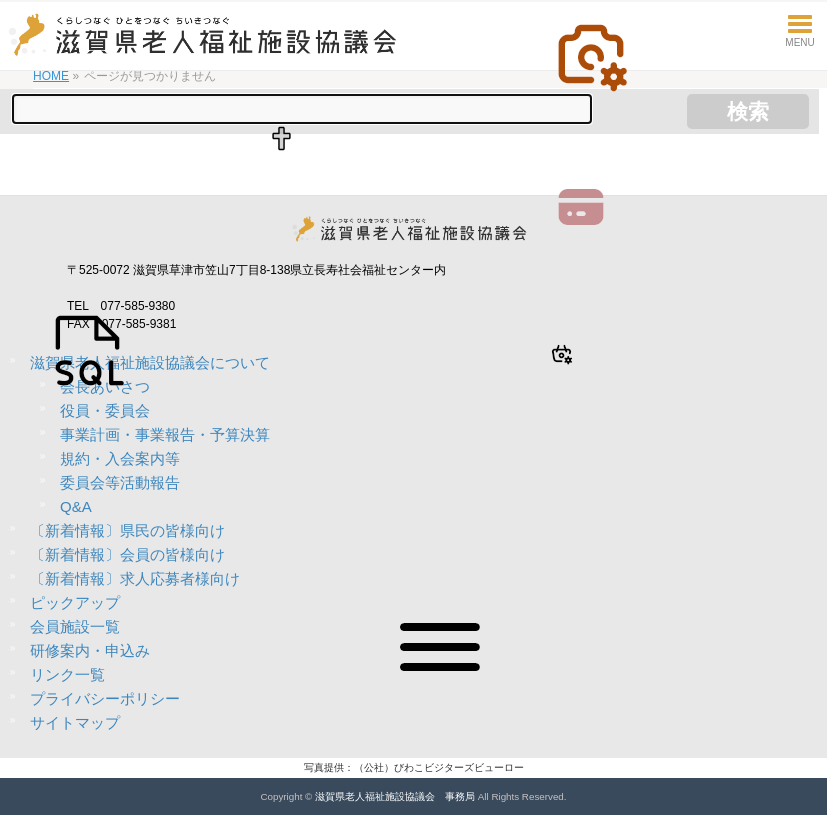 Image resolution: width=827 pixels, height=815 pixels. Describe the element at coordinates (561, 353) in the screenshot. I see `access shopping basket settings` at that location.